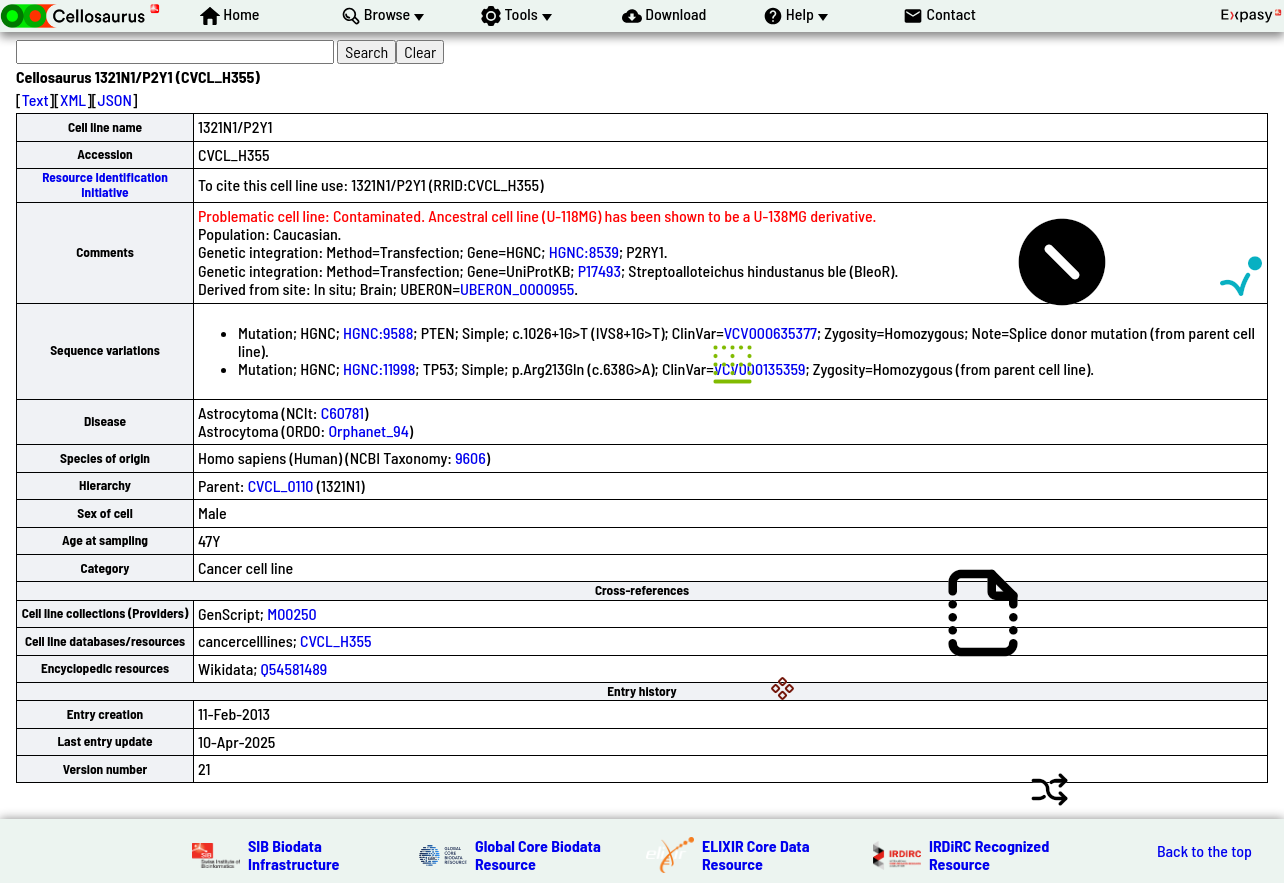 The image size is (1284, 883). Describe the element at coordinates (1049, 789) in the screenshot. I see `shuffle or randomize playback order` at that location.